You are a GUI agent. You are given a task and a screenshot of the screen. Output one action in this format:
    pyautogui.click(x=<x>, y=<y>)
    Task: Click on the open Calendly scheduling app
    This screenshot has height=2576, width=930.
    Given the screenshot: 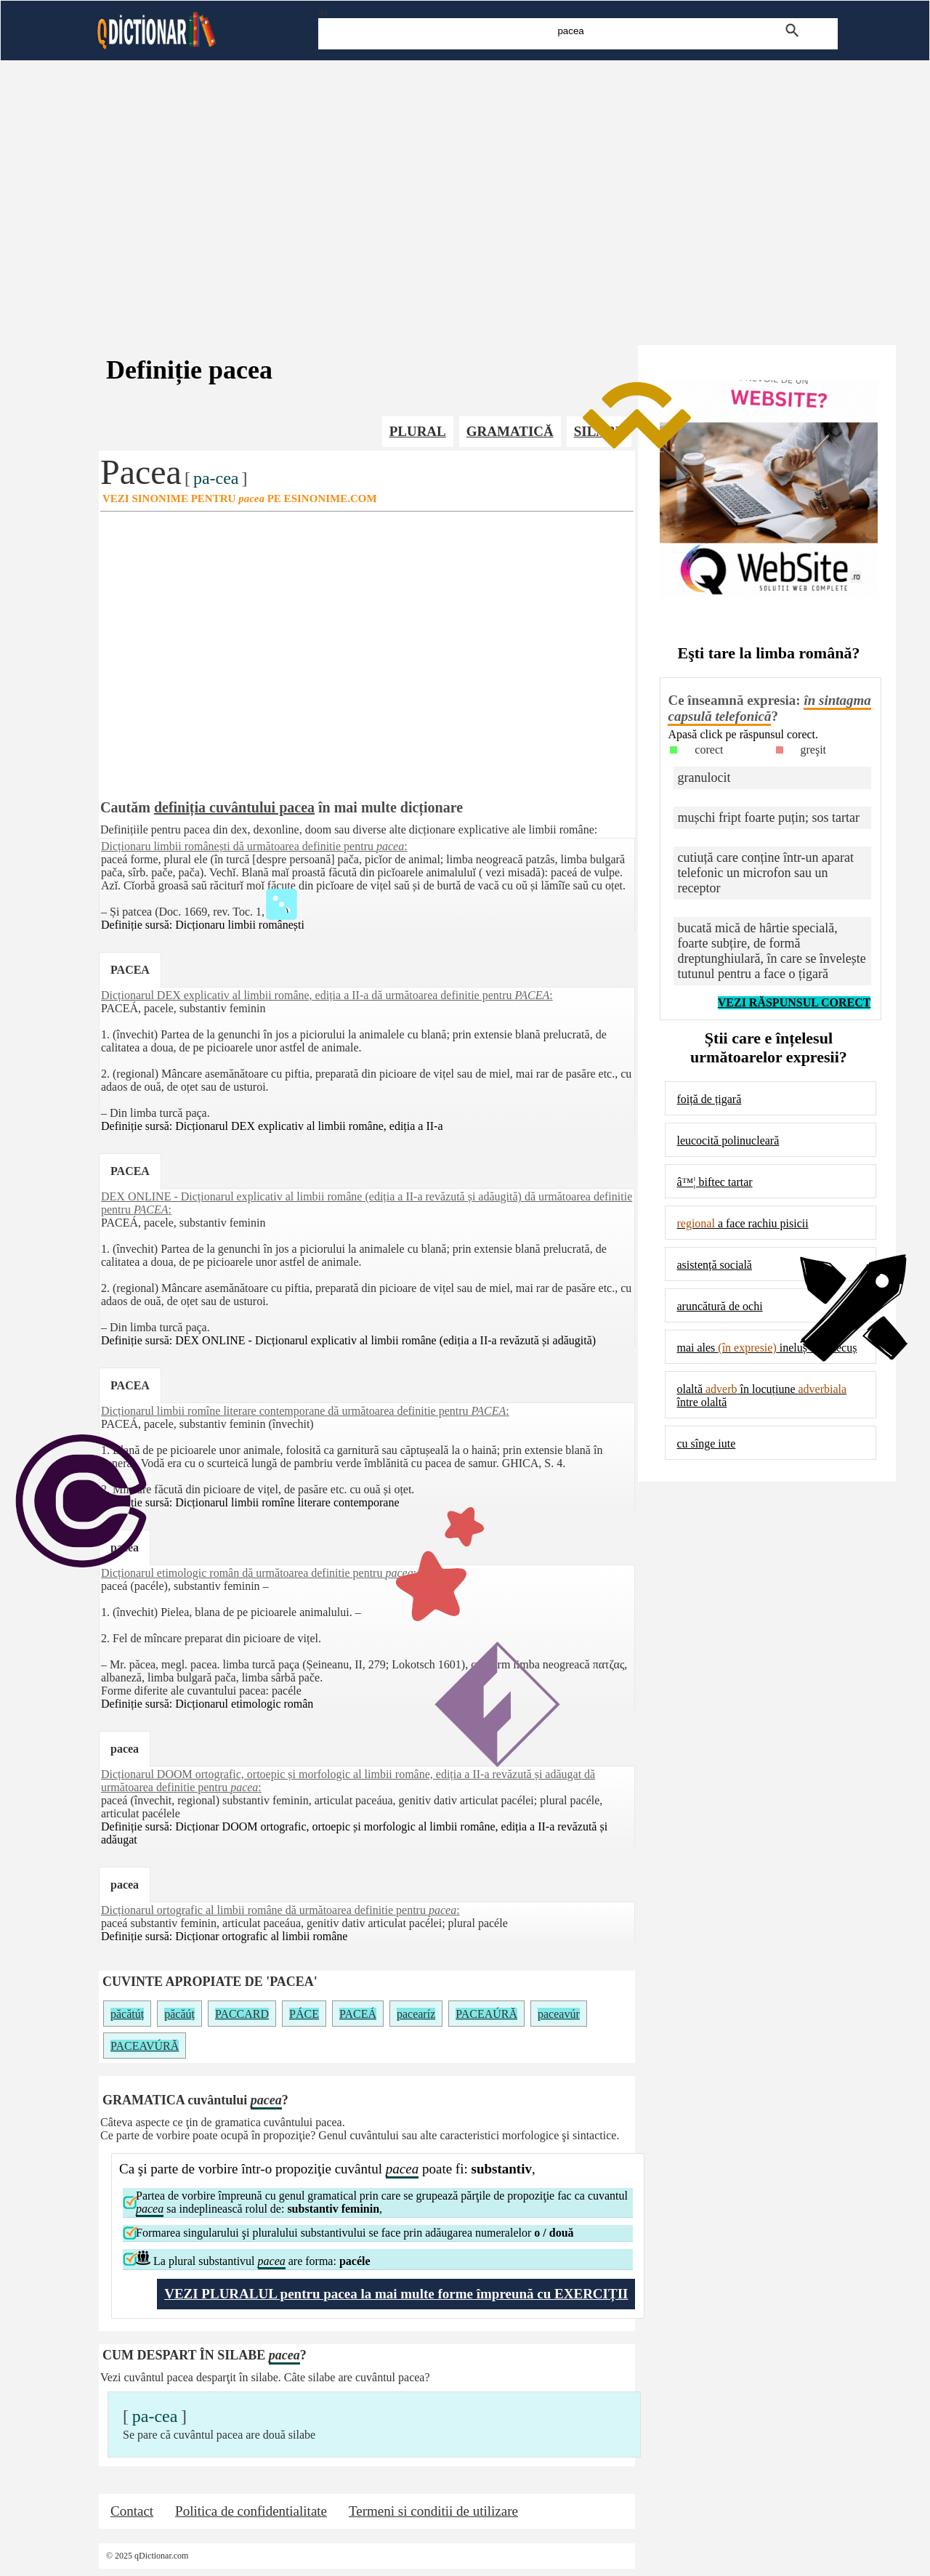 What is the action you would take?
    pyautogui.click(x=81, y=1501)
    